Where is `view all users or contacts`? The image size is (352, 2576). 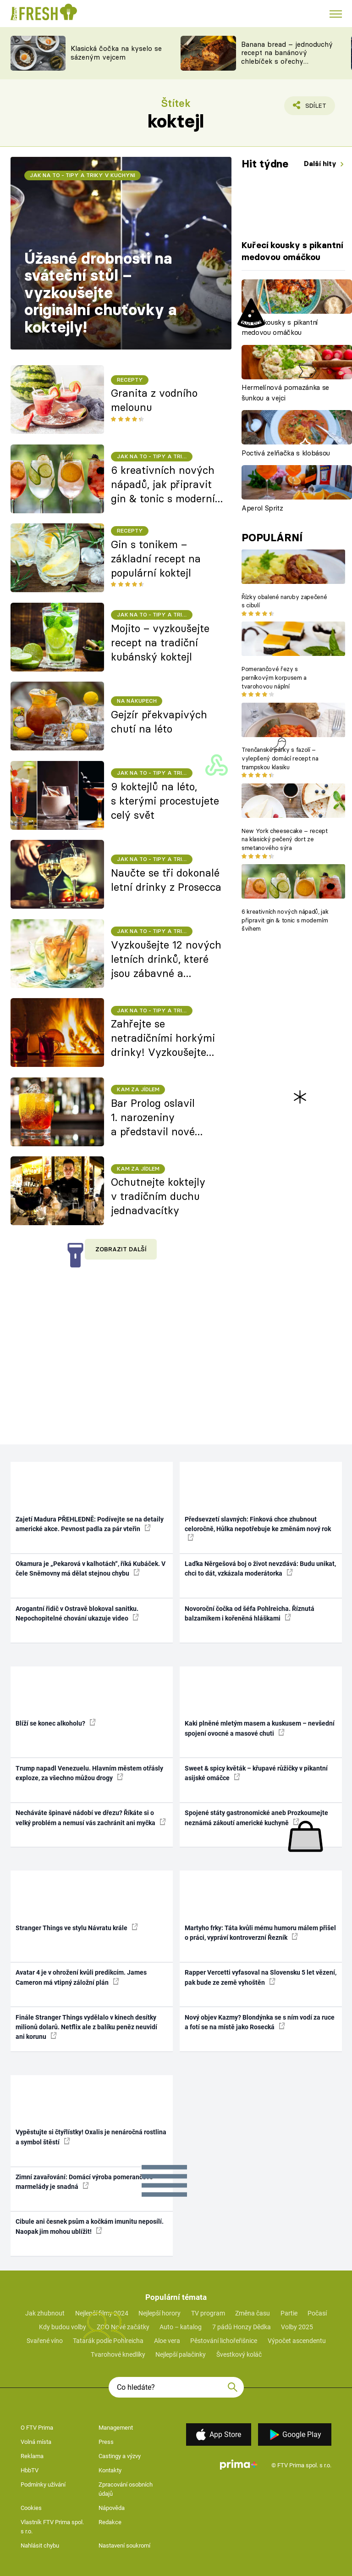 view all users or contacts is located at coordinates (104, 2325).